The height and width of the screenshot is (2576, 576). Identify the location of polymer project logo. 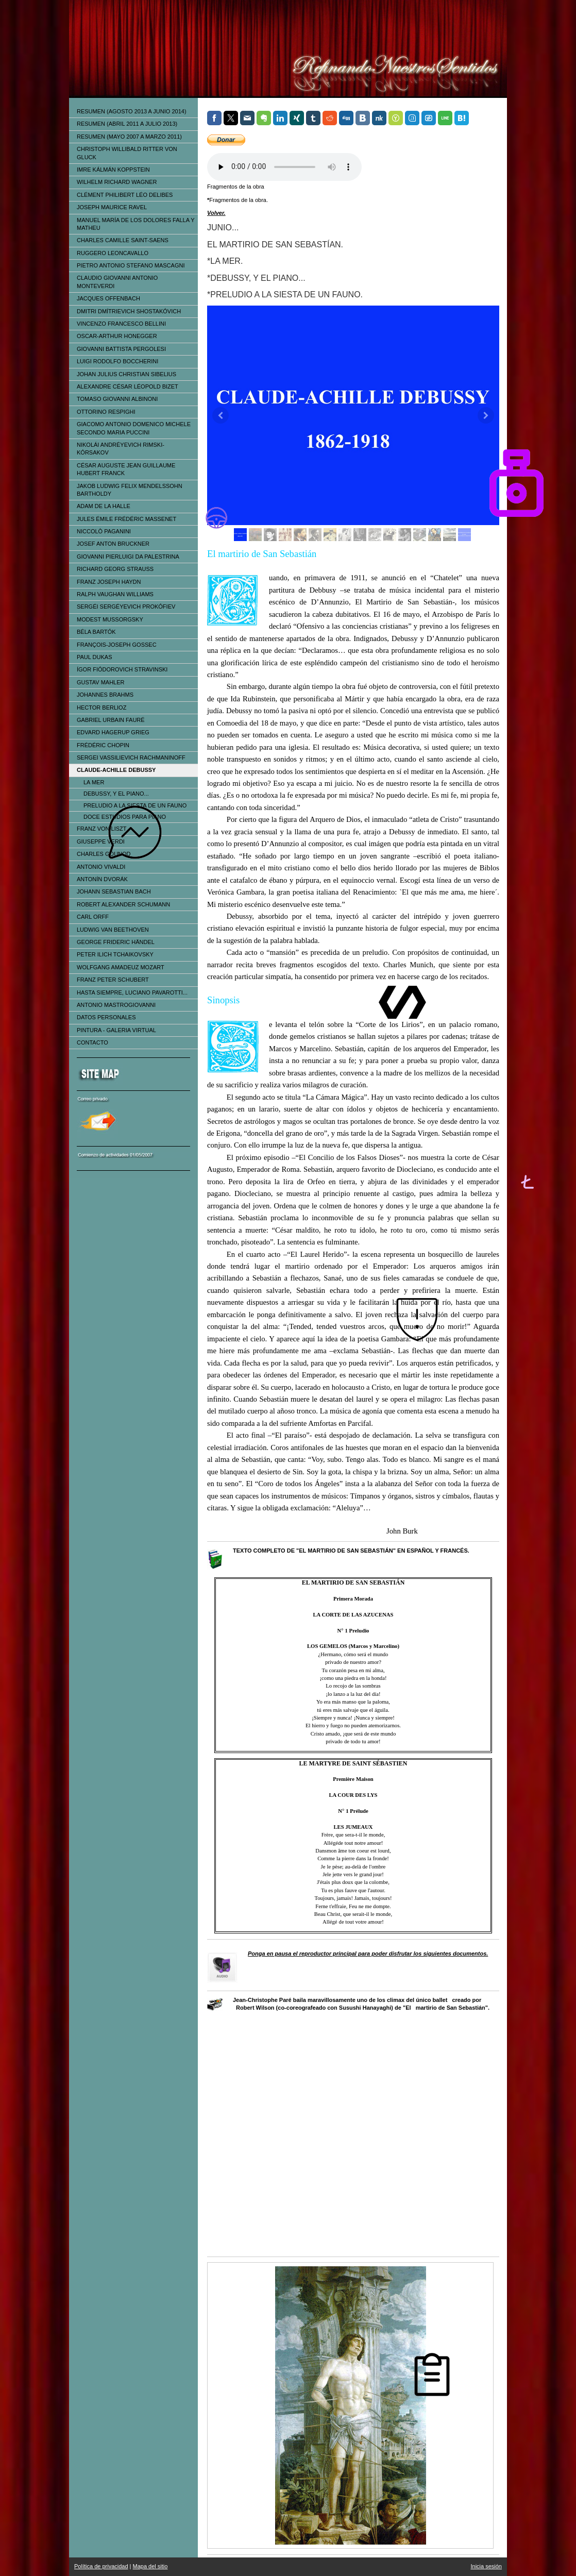
(402, 1002).